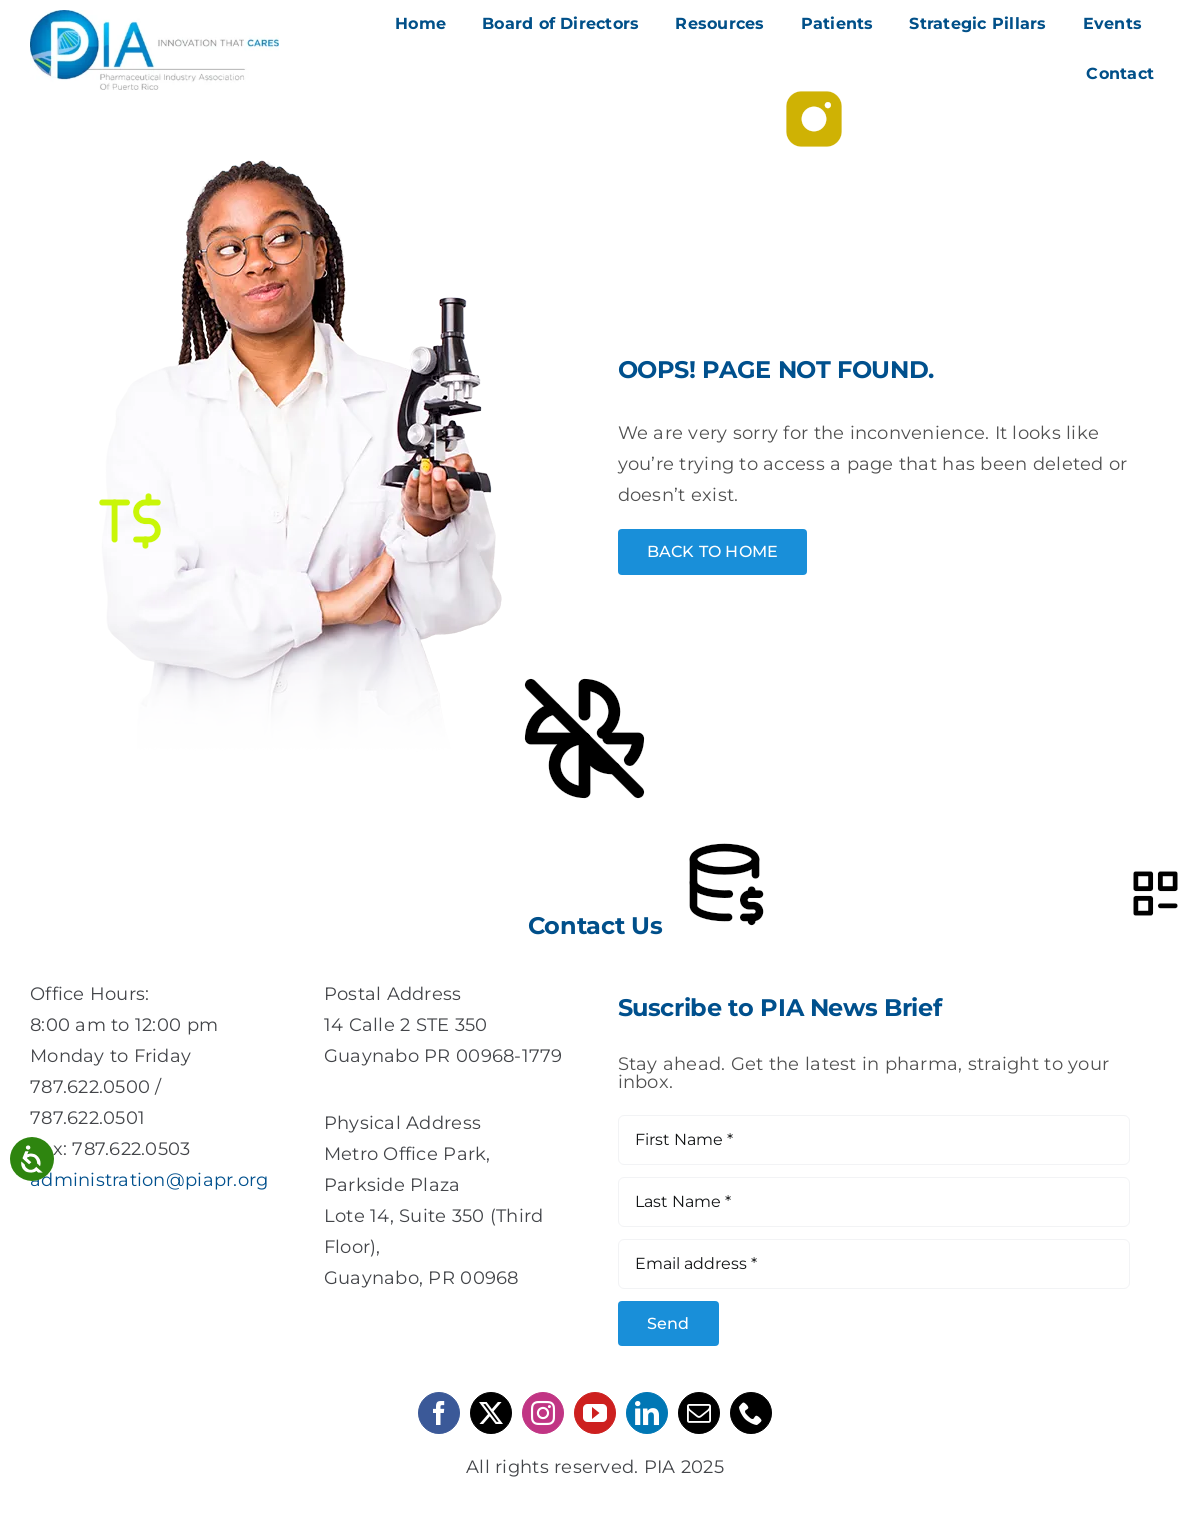 This screenshot has width=1190, height=1521. Describe the element at coordinates (130, 521) in the screenshot. I see `represents Tongan paʻanga currency (T$)` at that location.